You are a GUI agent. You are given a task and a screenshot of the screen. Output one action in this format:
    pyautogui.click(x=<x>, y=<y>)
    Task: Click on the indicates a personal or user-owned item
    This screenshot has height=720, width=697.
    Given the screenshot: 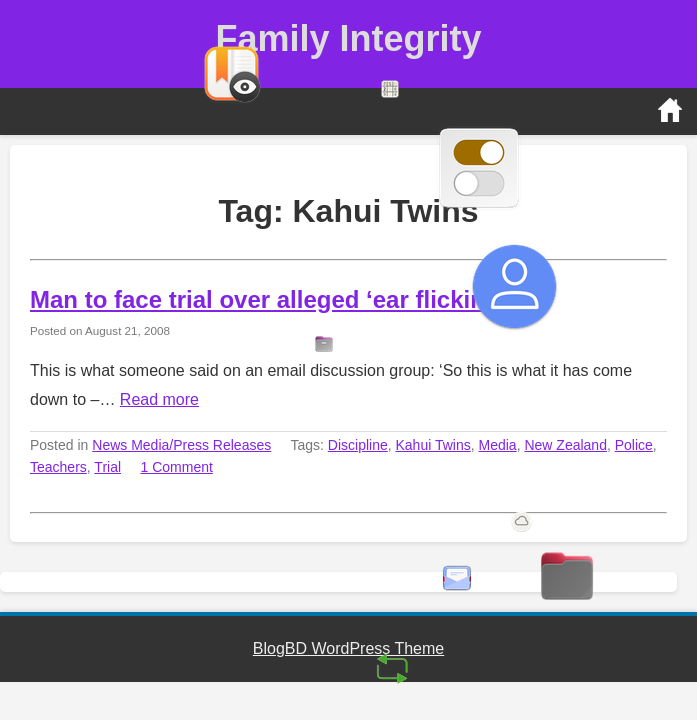 What is the action you would take?
    pyautogui.click(x=514, y=286)
    